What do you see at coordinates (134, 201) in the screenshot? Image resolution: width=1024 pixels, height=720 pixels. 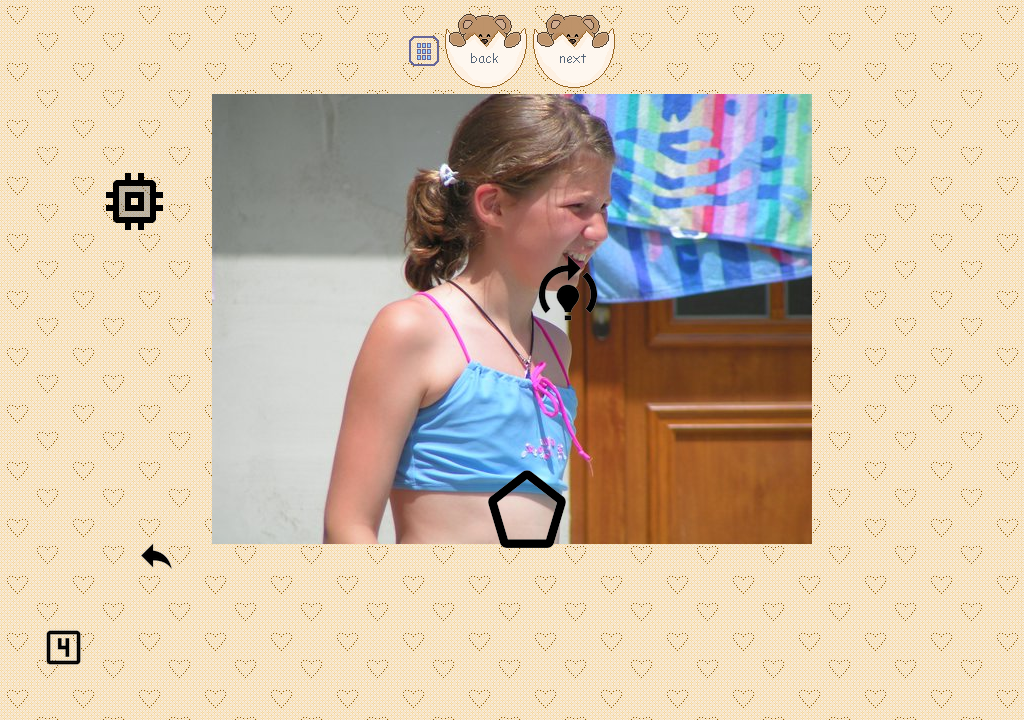 I see `view device memory or RAM usage` at bounding box center [134, 201].